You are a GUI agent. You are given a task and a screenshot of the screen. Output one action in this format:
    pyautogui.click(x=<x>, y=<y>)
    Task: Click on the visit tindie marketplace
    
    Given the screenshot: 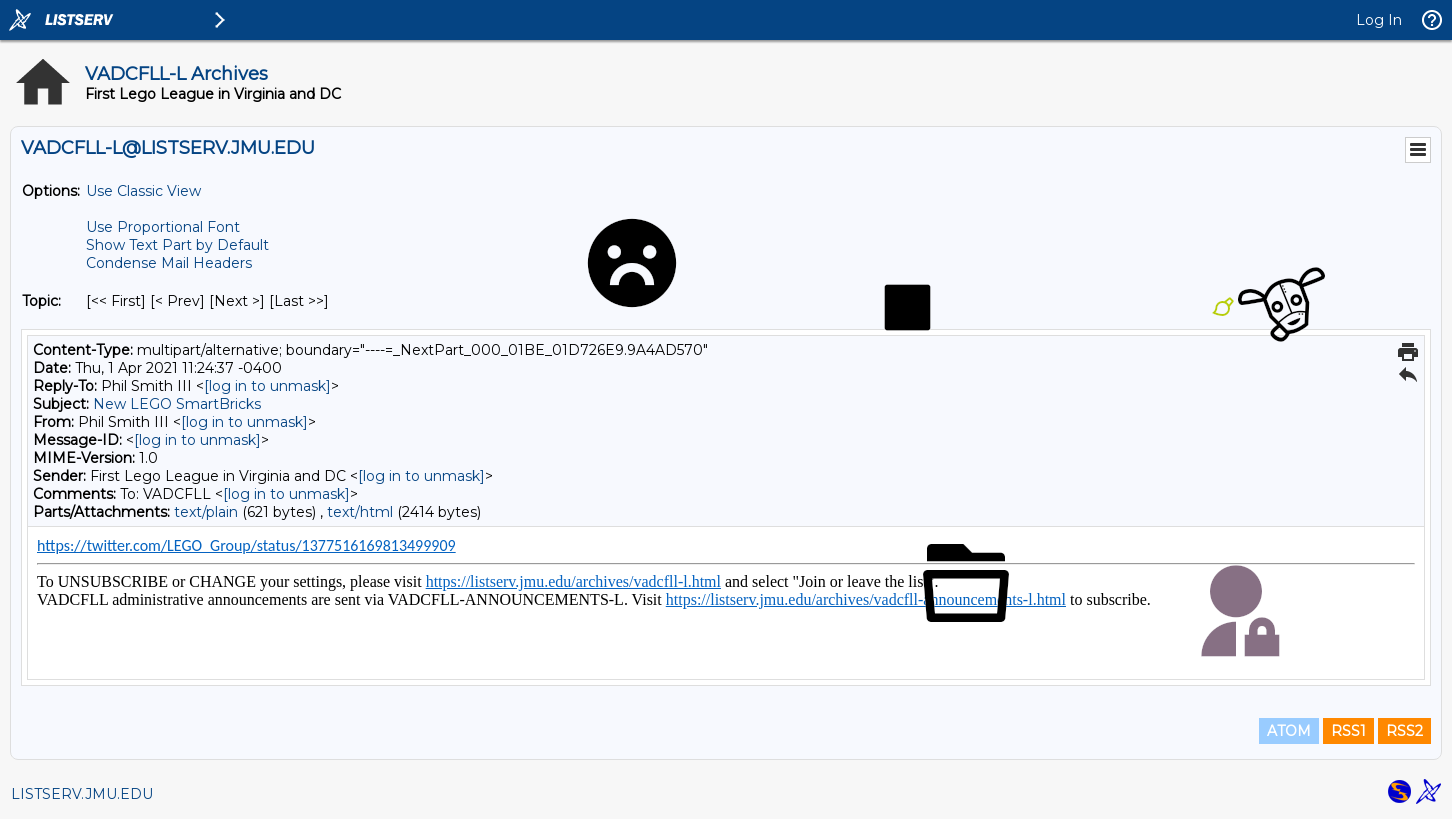 What is the action you would take?
    pyautogui.click(x=1281, y=304)
    